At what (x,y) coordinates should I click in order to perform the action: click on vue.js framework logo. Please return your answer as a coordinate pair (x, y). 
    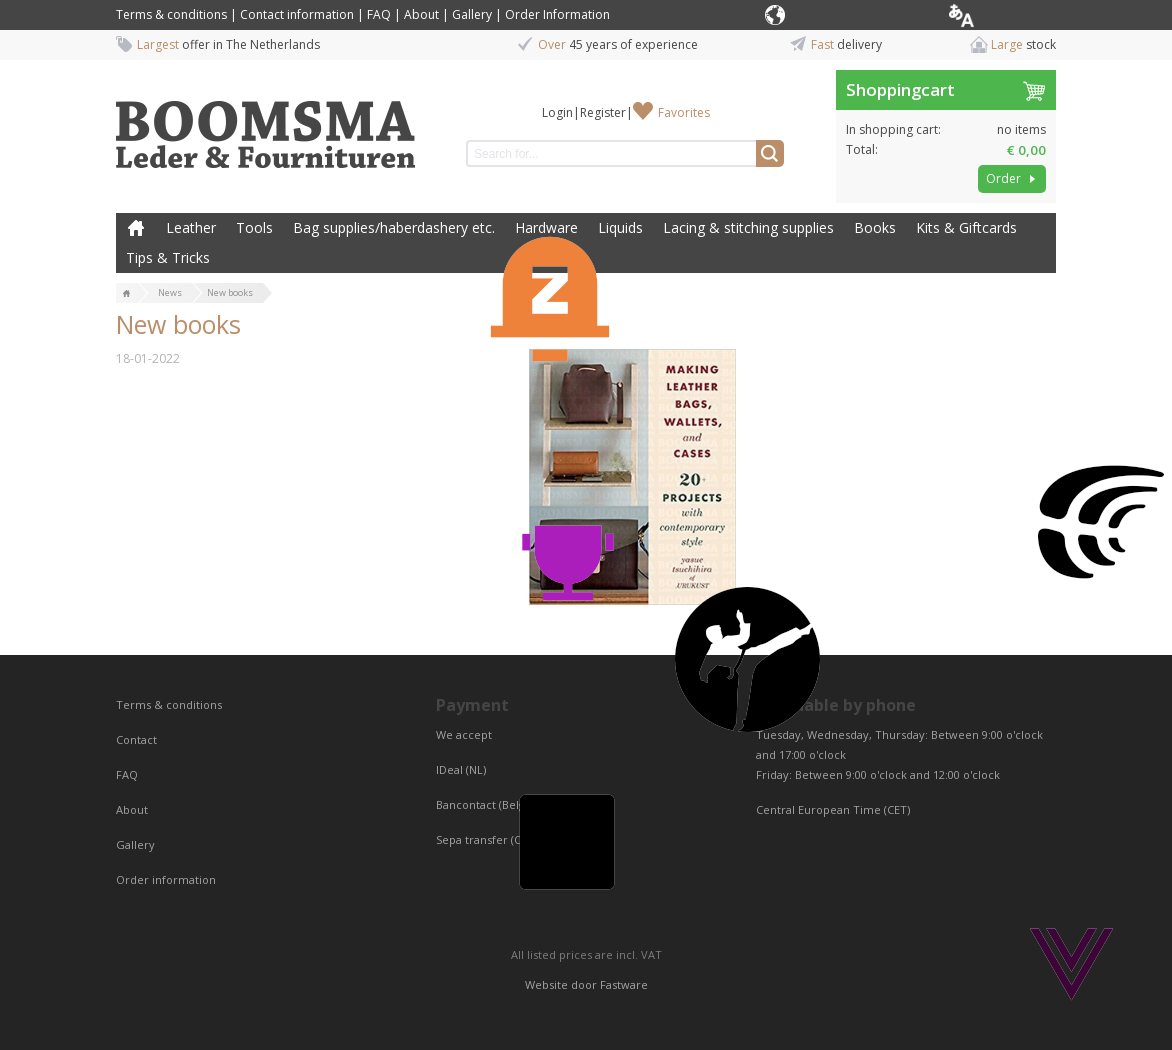
    Looking at the image, I should click on (1071, 962).